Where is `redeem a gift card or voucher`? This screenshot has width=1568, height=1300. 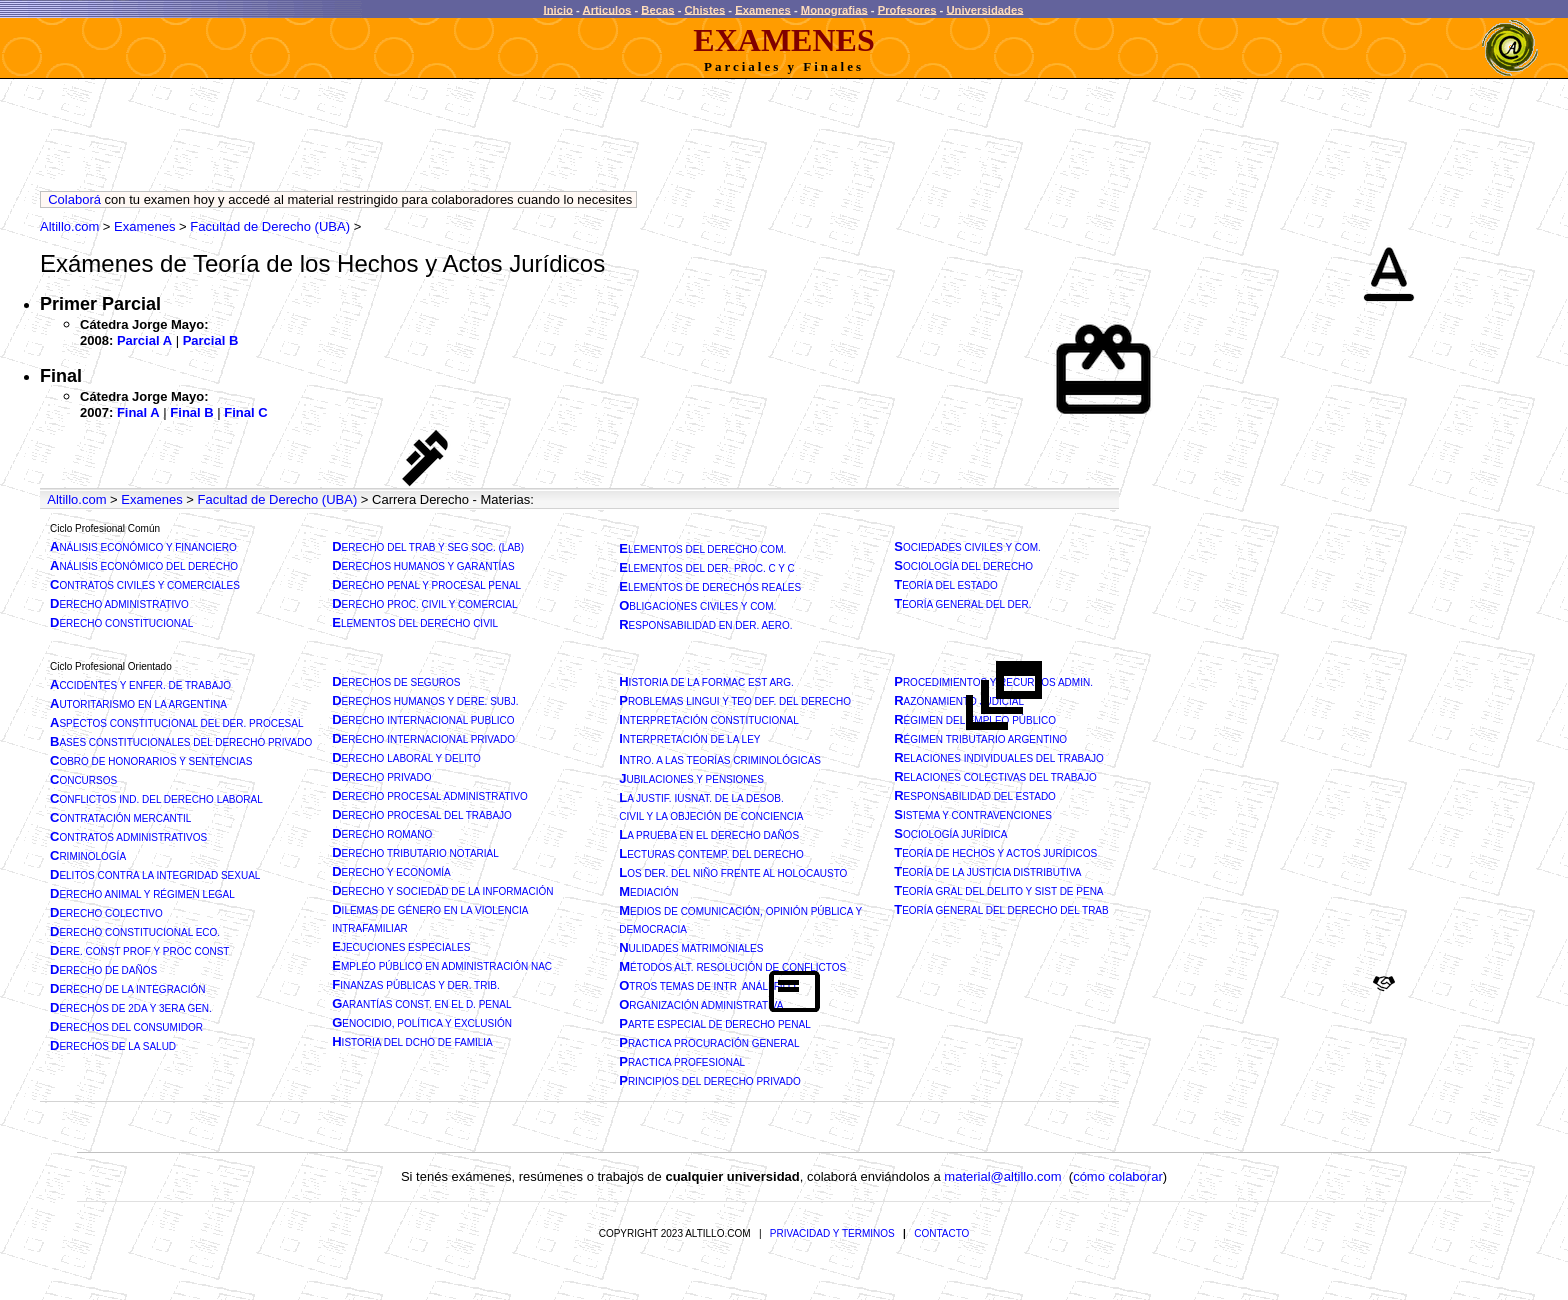
redeem a gift card or voucher is located at coordinates (1103, 371).